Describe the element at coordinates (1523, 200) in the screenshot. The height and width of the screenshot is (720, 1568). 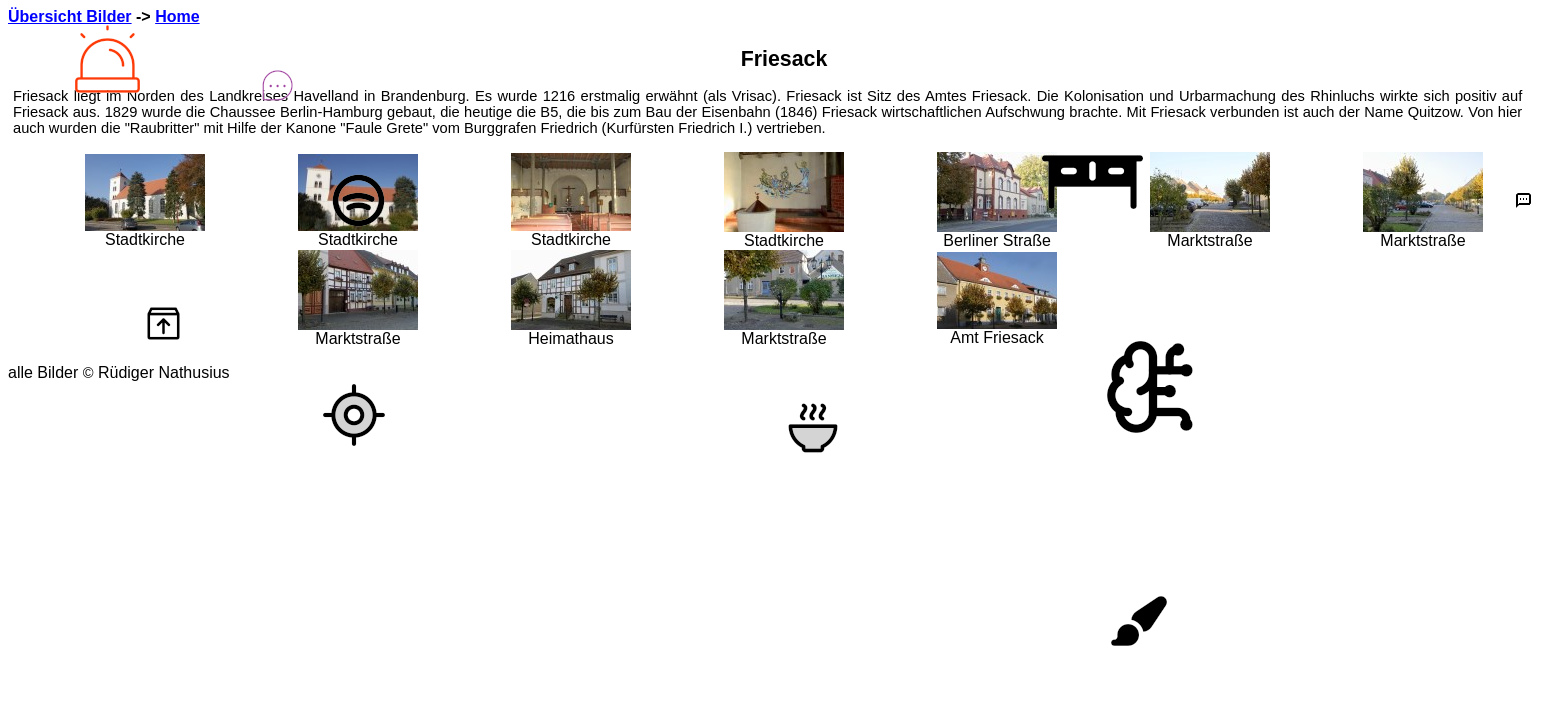
I see `open text messaging app` at that location.